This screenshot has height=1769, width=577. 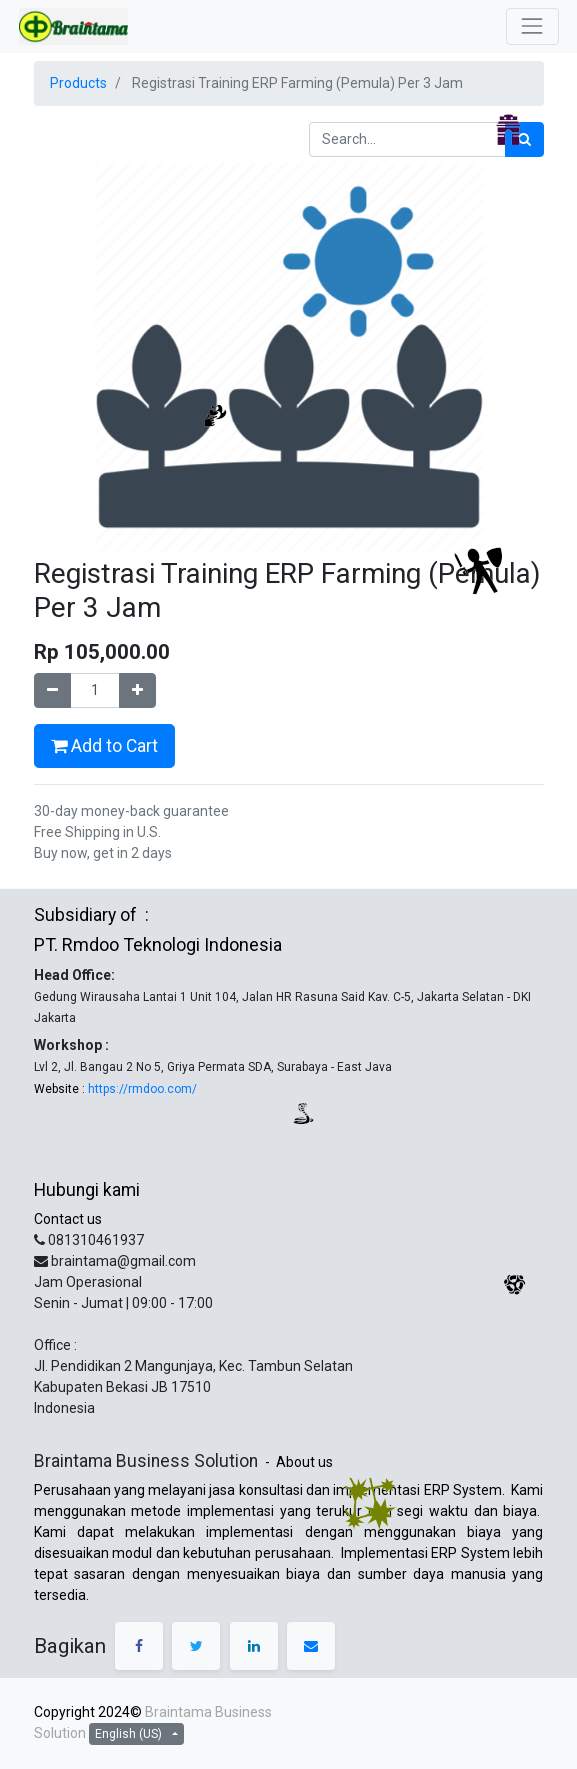 I want to click on cobra or snake character icon in a game interface, so click(x=303, y=1113).